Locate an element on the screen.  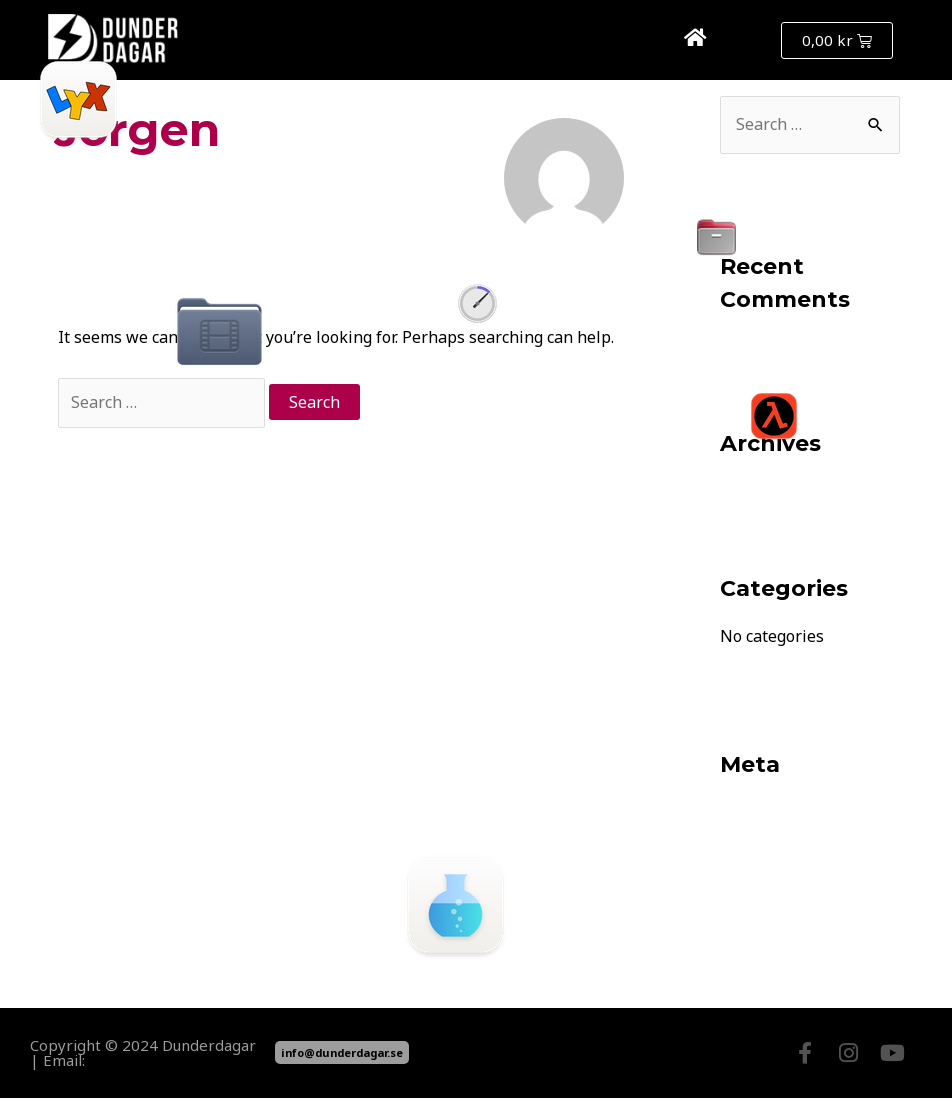
open your videos folder is located at coordinates (219, 331).